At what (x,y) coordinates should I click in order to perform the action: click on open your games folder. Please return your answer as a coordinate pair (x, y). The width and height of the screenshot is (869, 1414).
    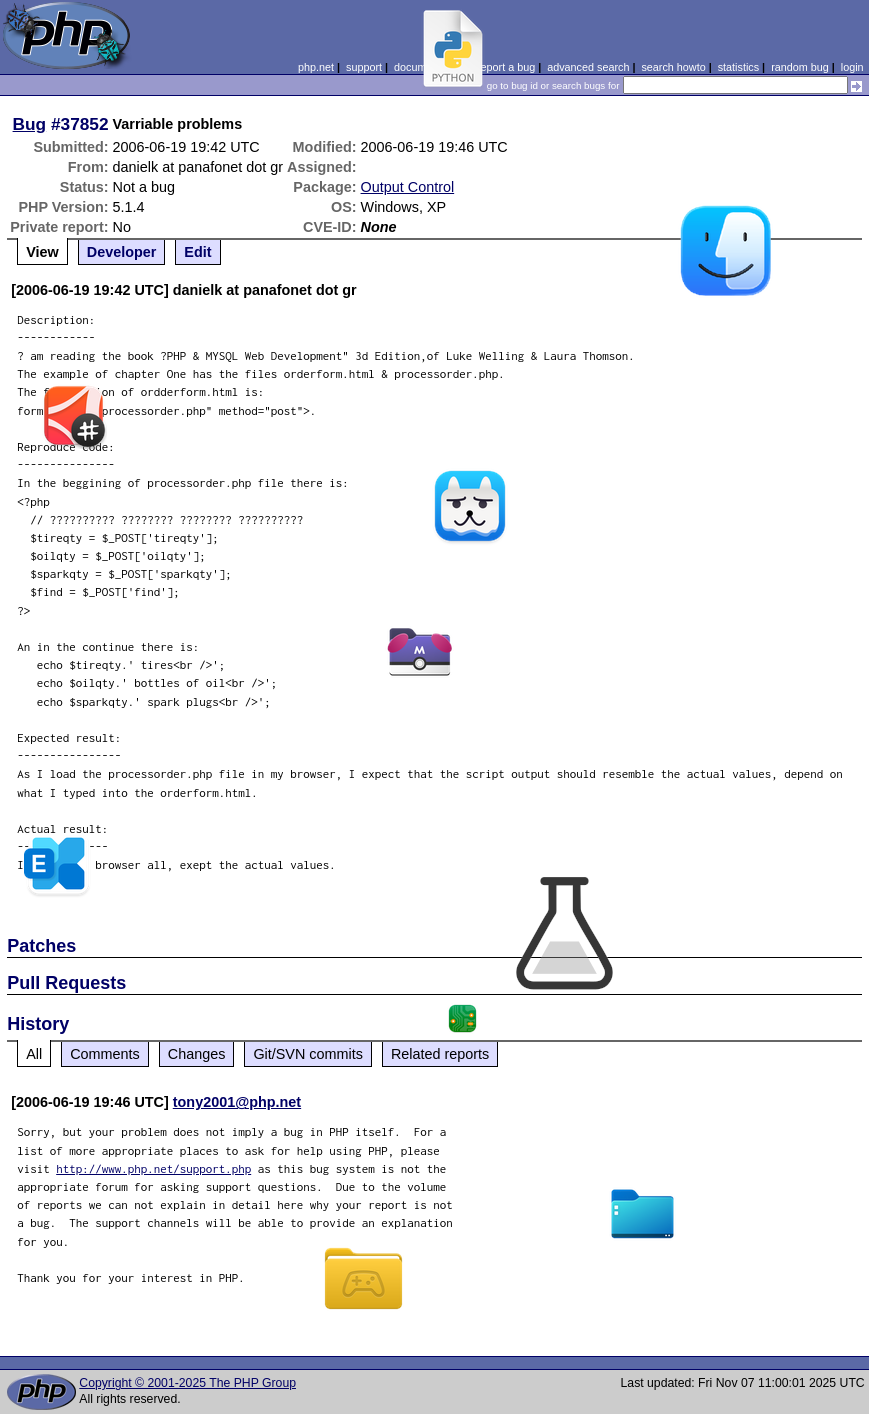
    Looking at the image, I should click on (363, 1278).